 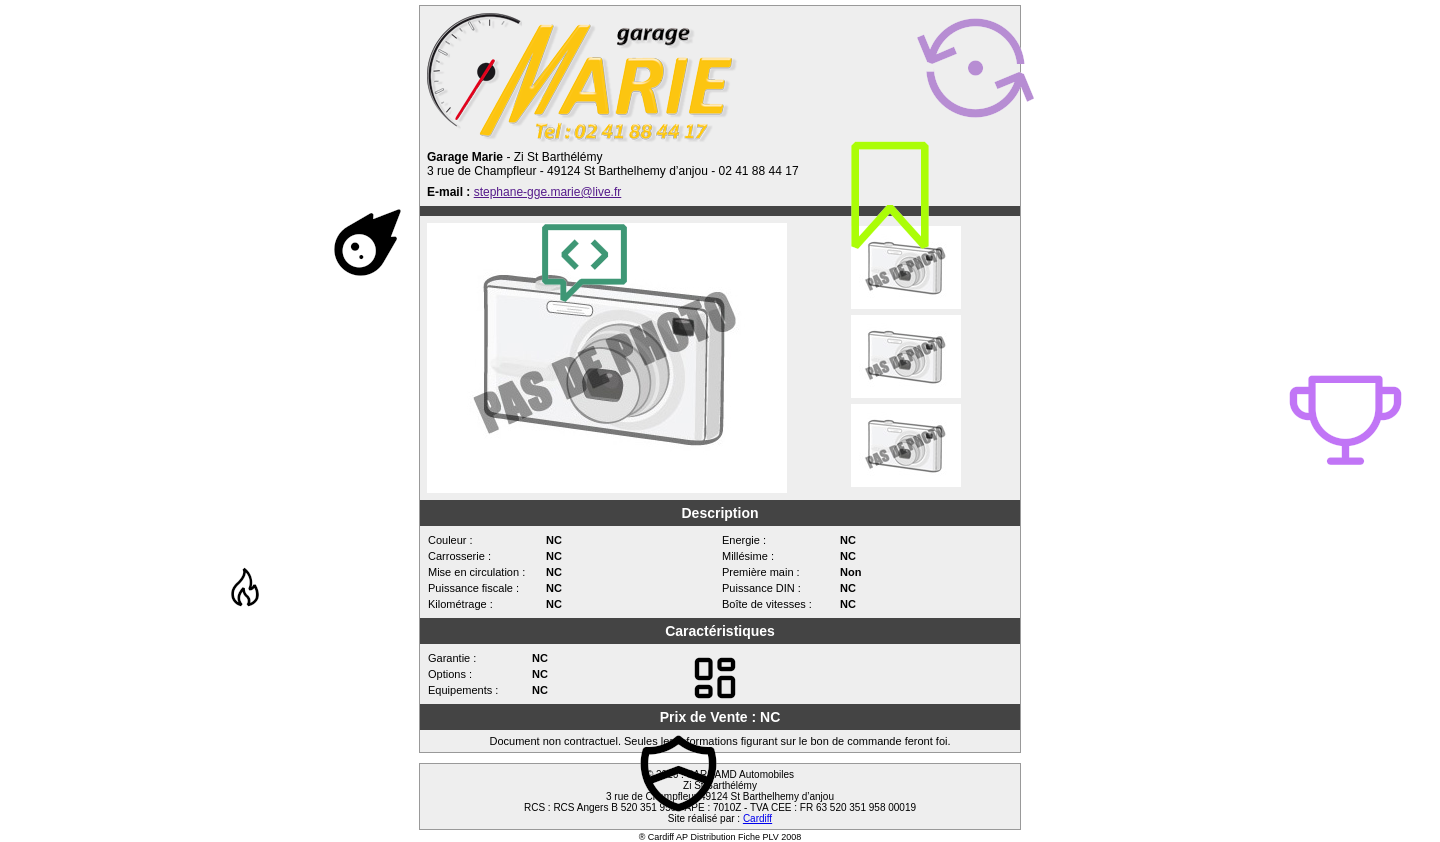 I want to click on reopen a previously closed issue, so click(x=977, y=71).